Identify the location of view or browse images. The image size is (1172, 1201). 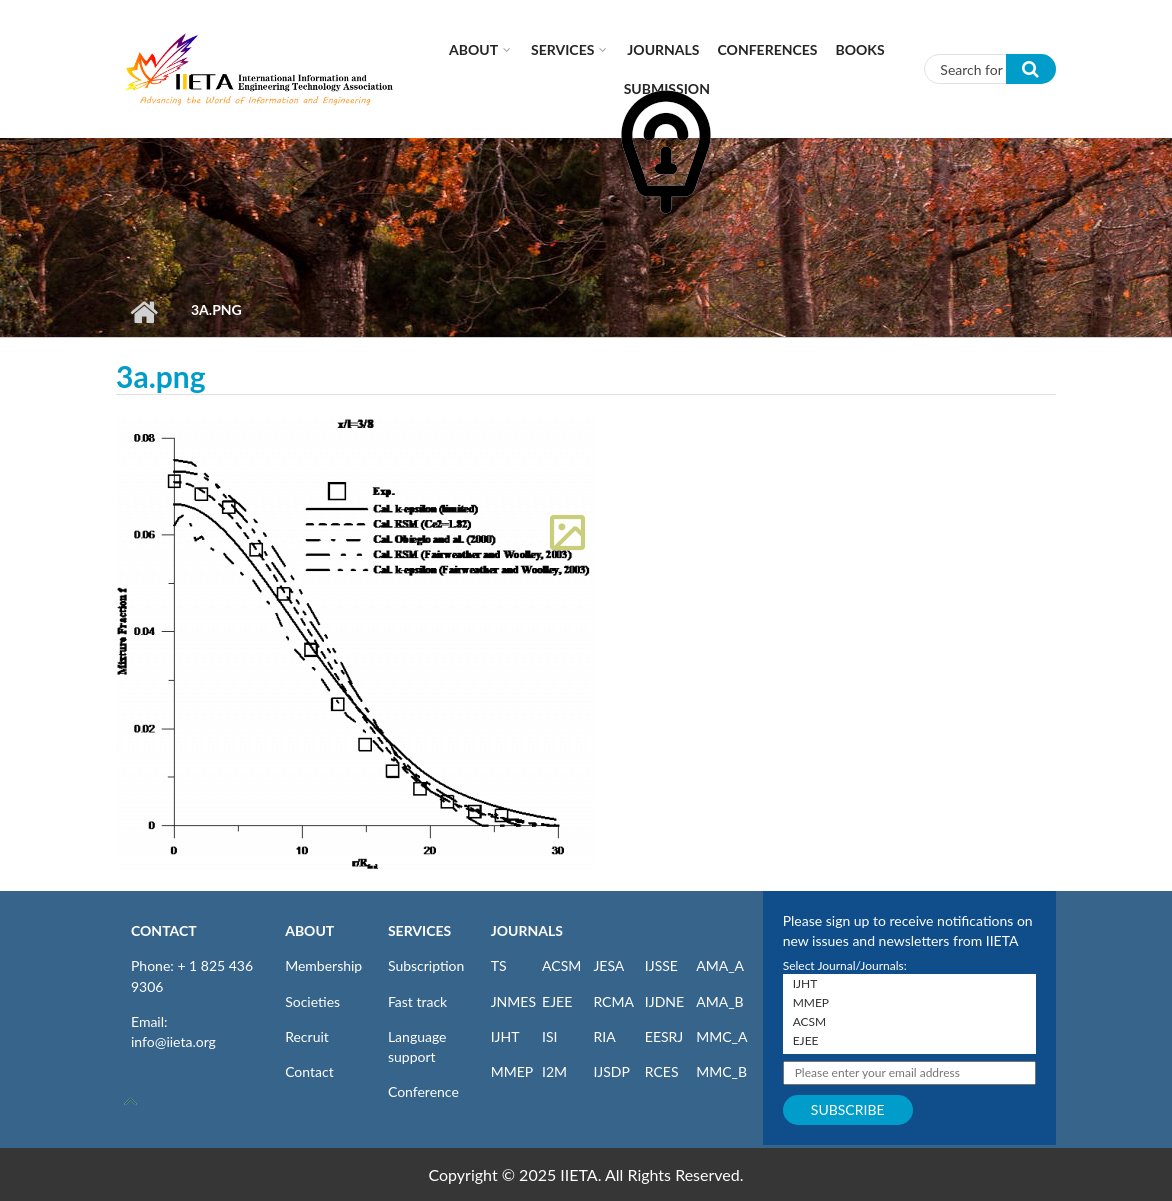
(567, 532).